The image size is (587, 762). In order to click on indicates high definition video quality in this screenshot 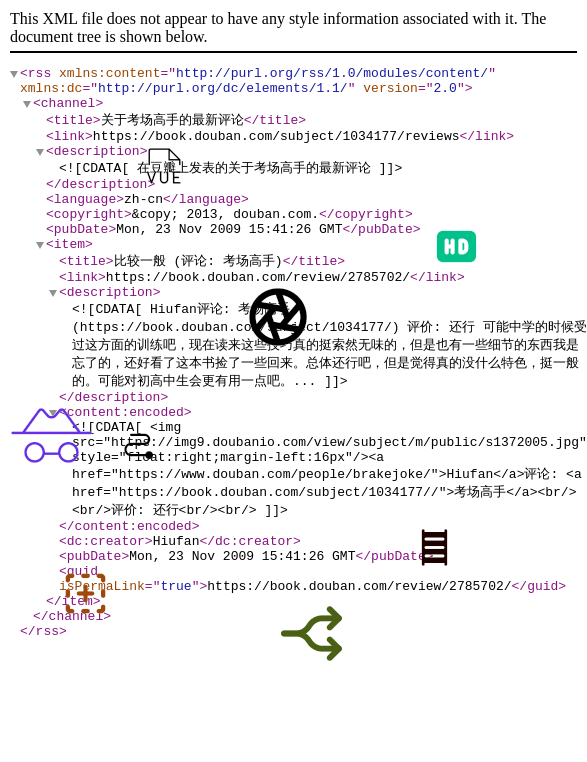, I will do `click(456, 246)`.